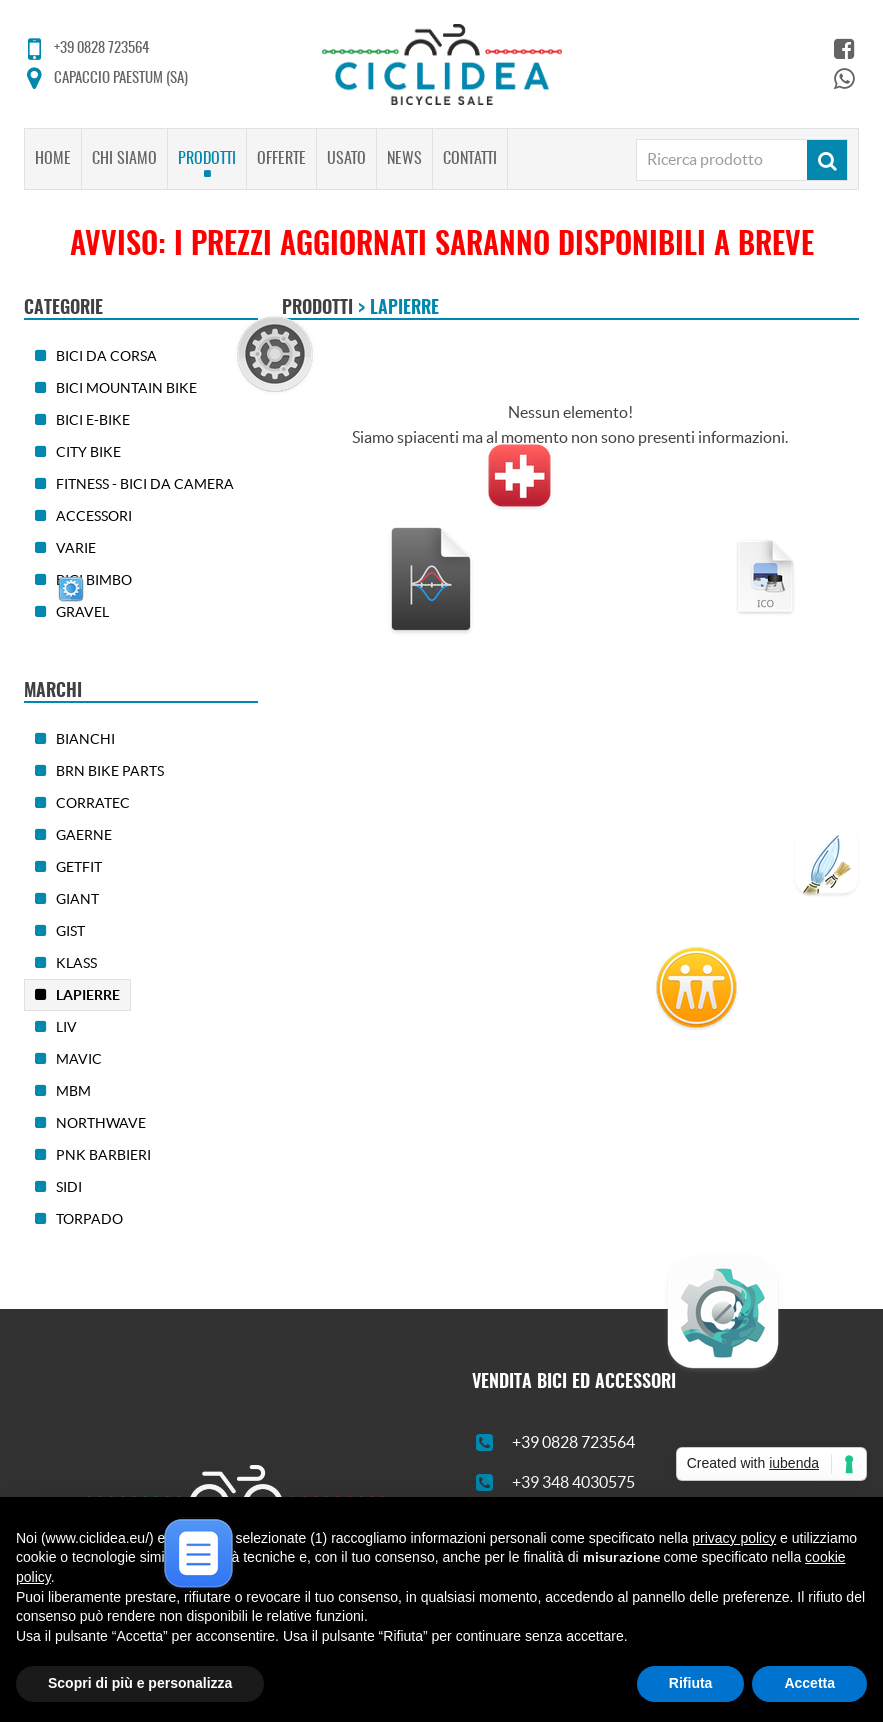 The image size is (883, 1722). Describe the element at coordinates (765, 577) in the screenshot. I see `an ico image file used for icons and favicons` at that location.